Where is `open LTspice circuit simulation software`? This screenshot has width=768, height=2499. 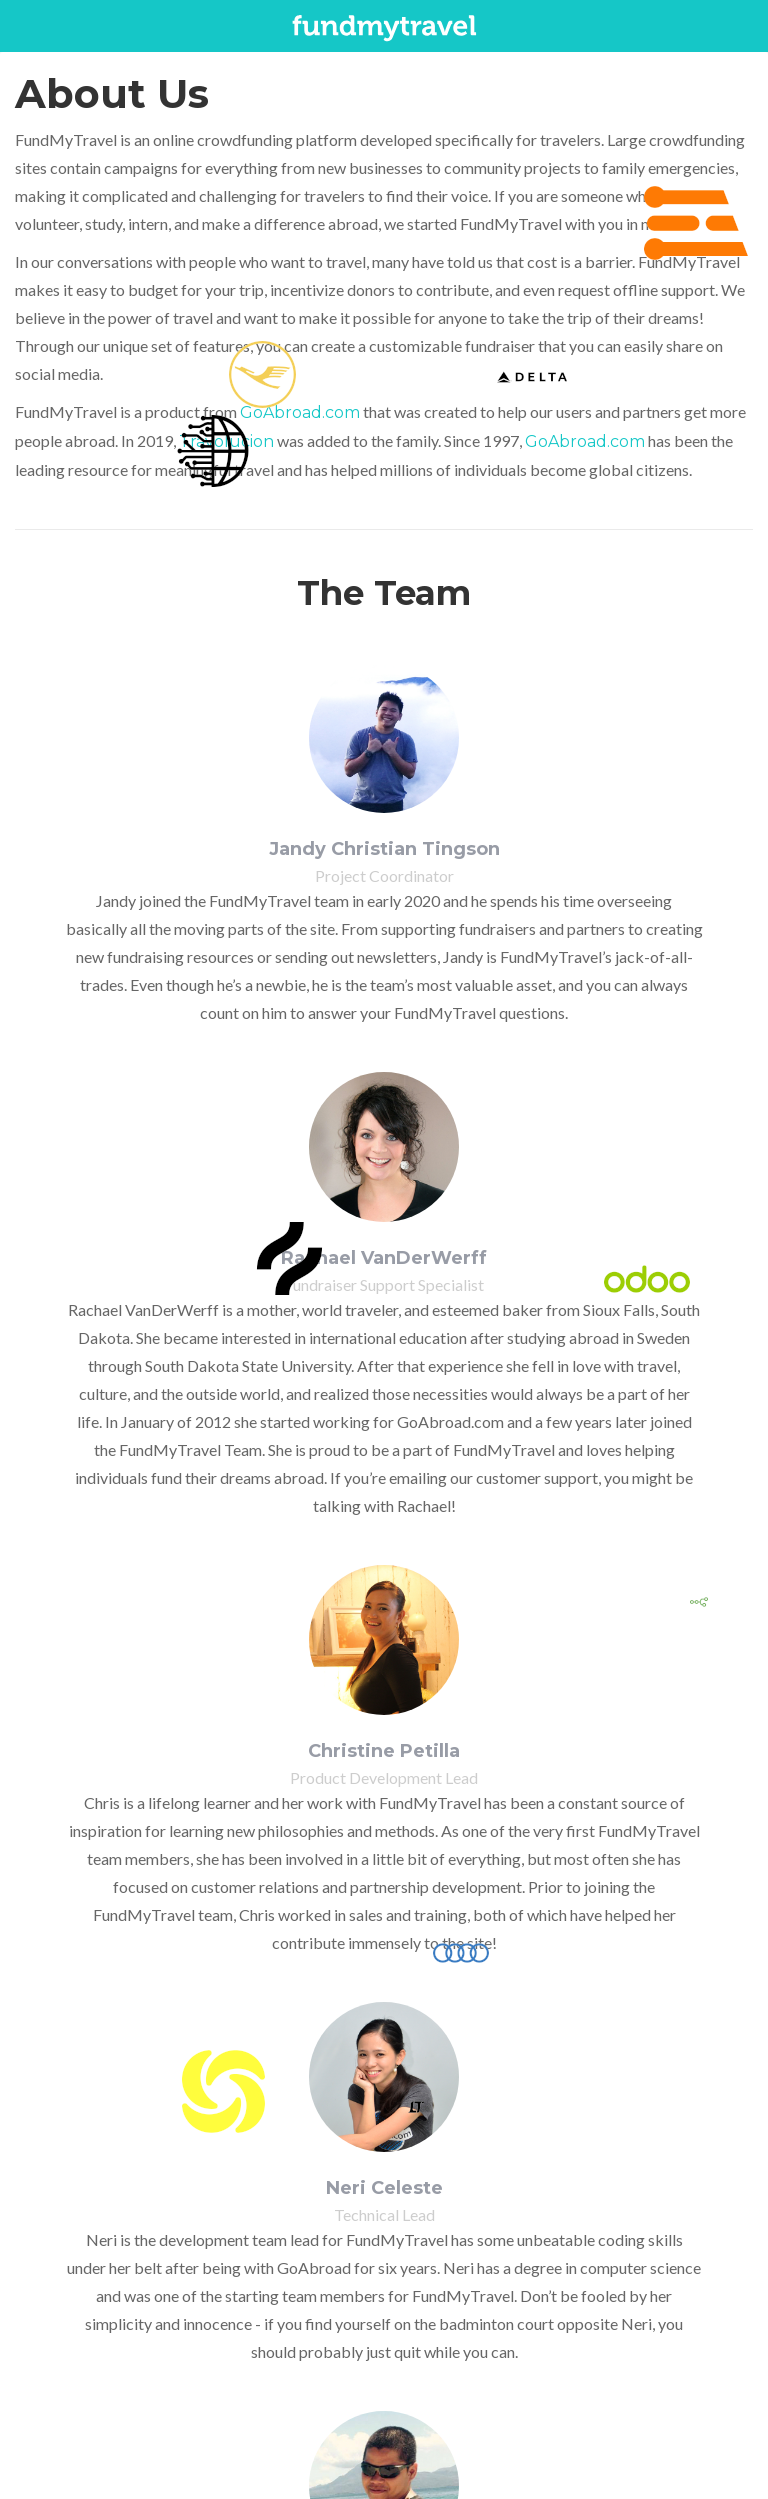 open LTspice circuit simulation software is located at coordinates (416, 2107).